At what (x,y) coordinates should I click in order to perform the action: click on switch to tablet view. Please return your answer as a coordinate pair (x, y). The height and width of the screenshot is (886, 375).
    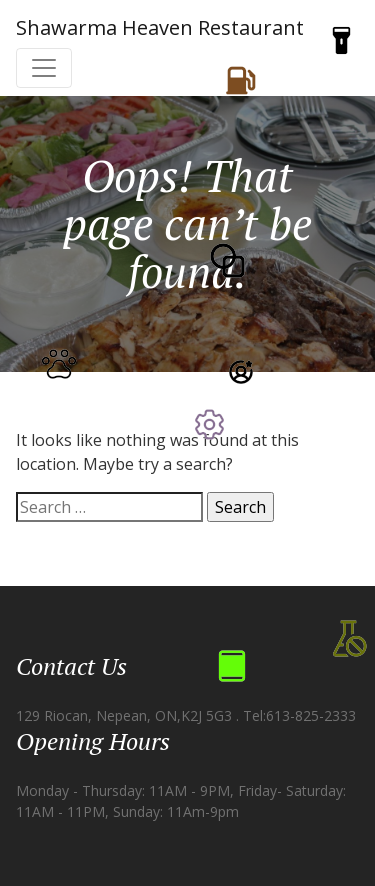
    Looking at the image, I should click on (232, 666).